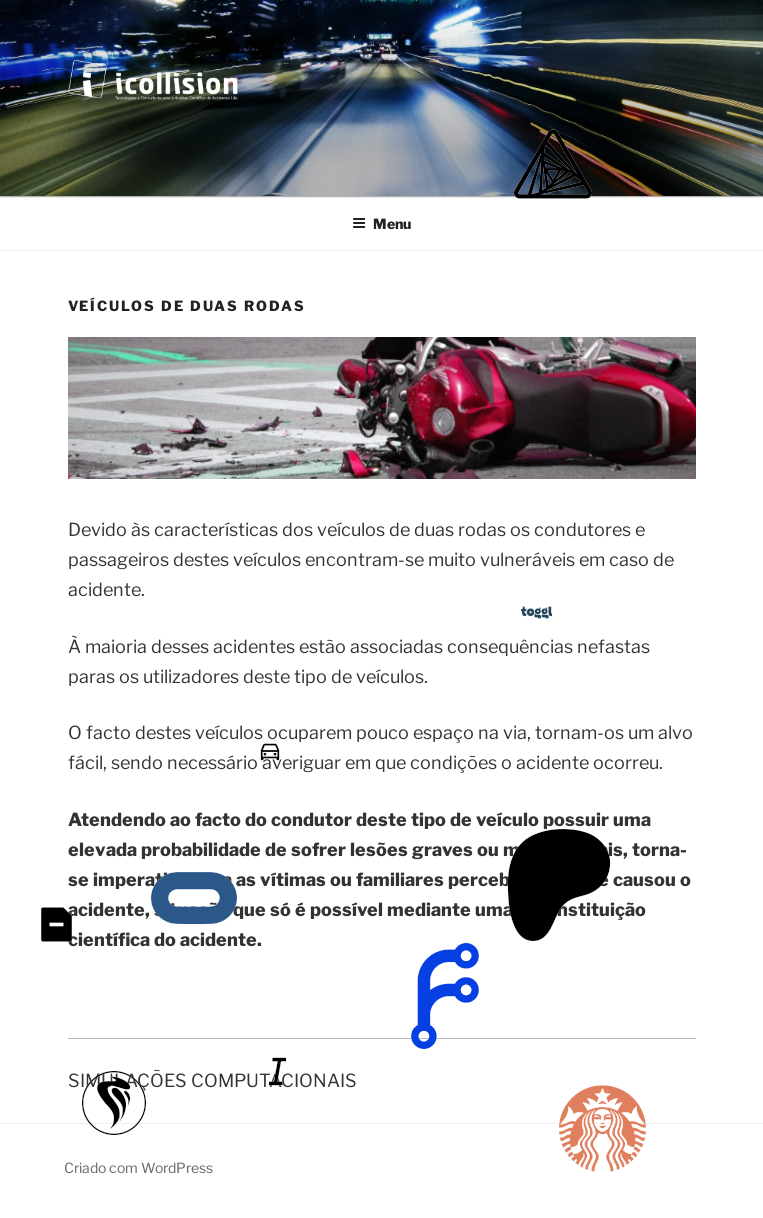 Image resolution: width=763 pixels, height=1218 pixels. What do you see at coordinates (277, 1071) in the screenshot?
I see `apply italic formatting to selected text` at bounding box center [277, 1071].